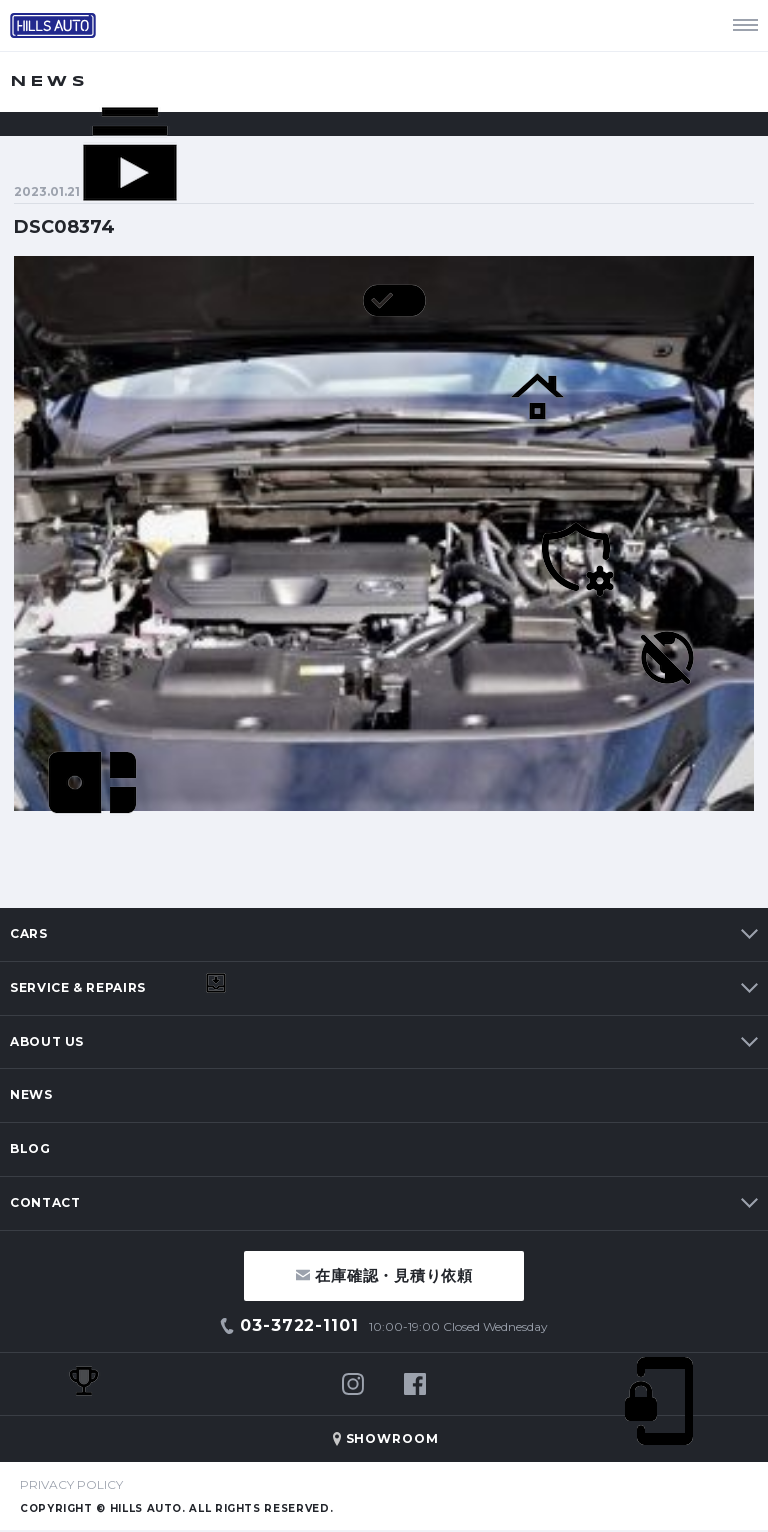 The height and width of the screenshot is (1532, 768). What do you see at coordinates (130, 154) in the screenshot?
I see `view your subscriptions` at bounding box center [130, 154].